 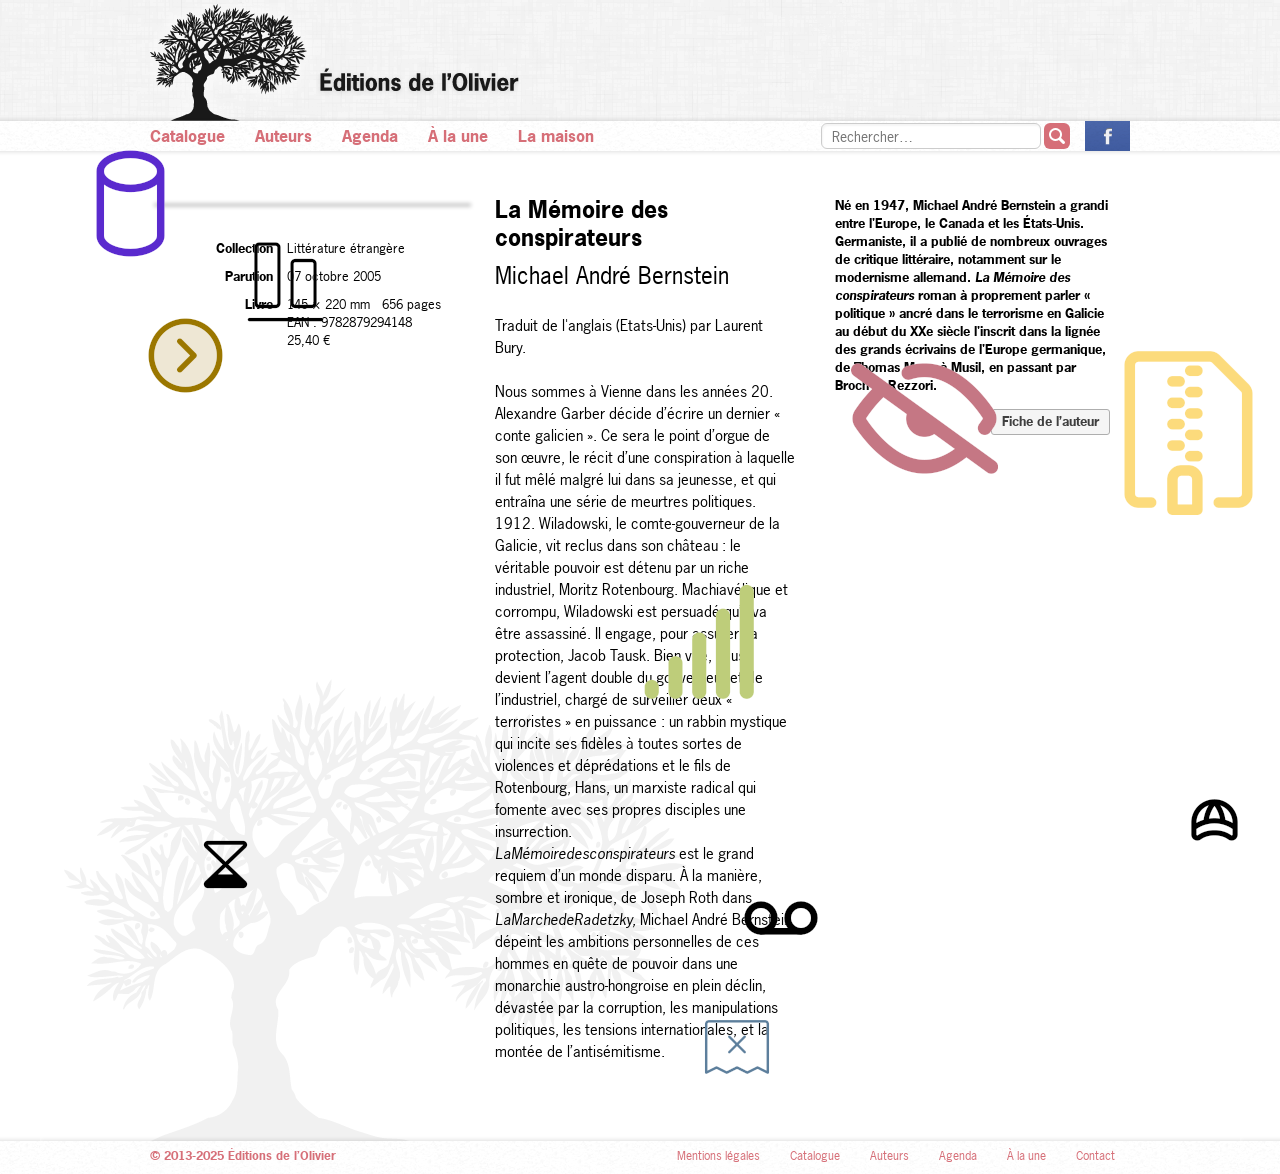 I want to click on cancel or void a receipt, so click(x=737, y=1047).